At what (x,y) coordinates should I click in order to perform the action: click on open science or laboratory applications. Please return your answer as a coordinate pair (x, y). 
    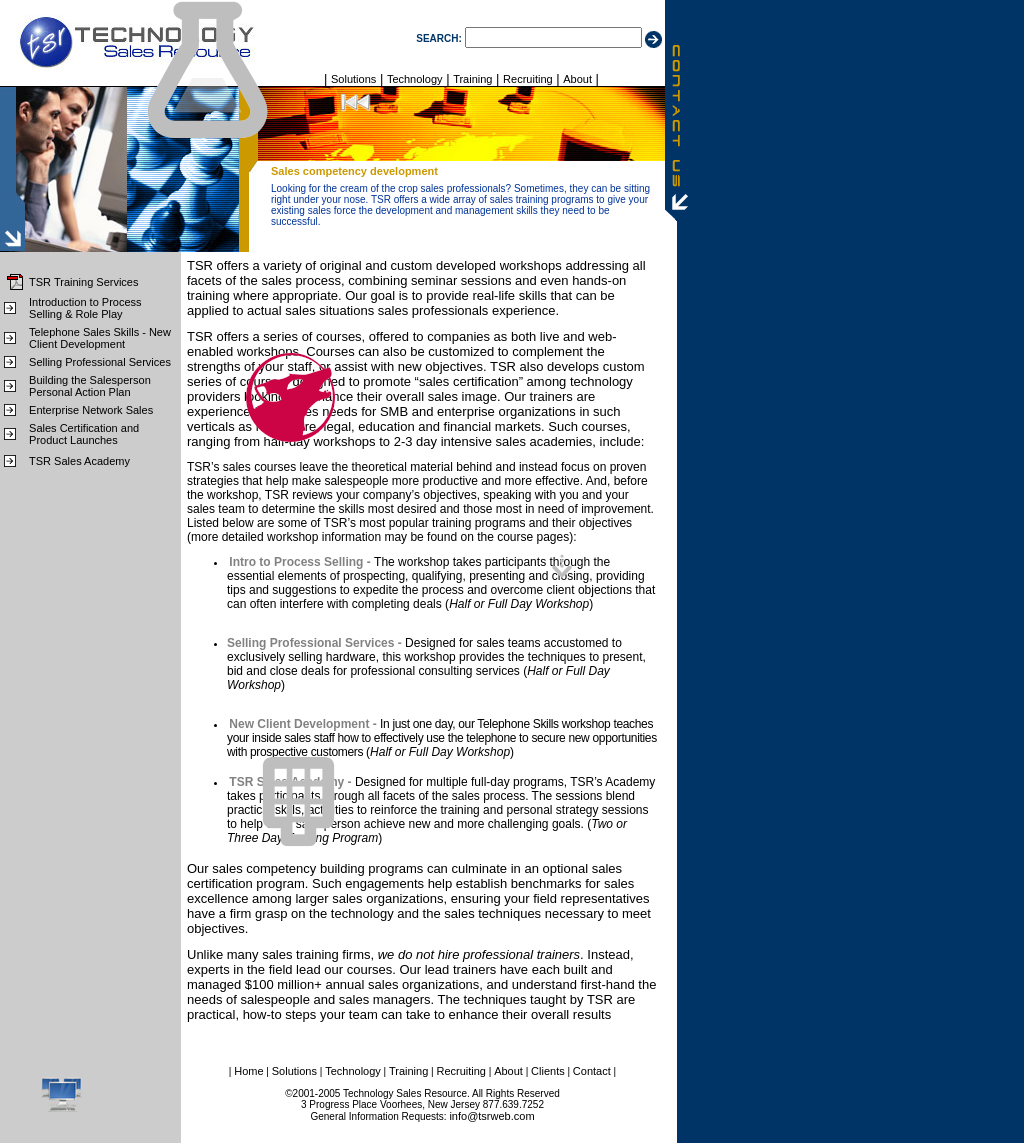
    Looking at the image, I should click on (207, 69).